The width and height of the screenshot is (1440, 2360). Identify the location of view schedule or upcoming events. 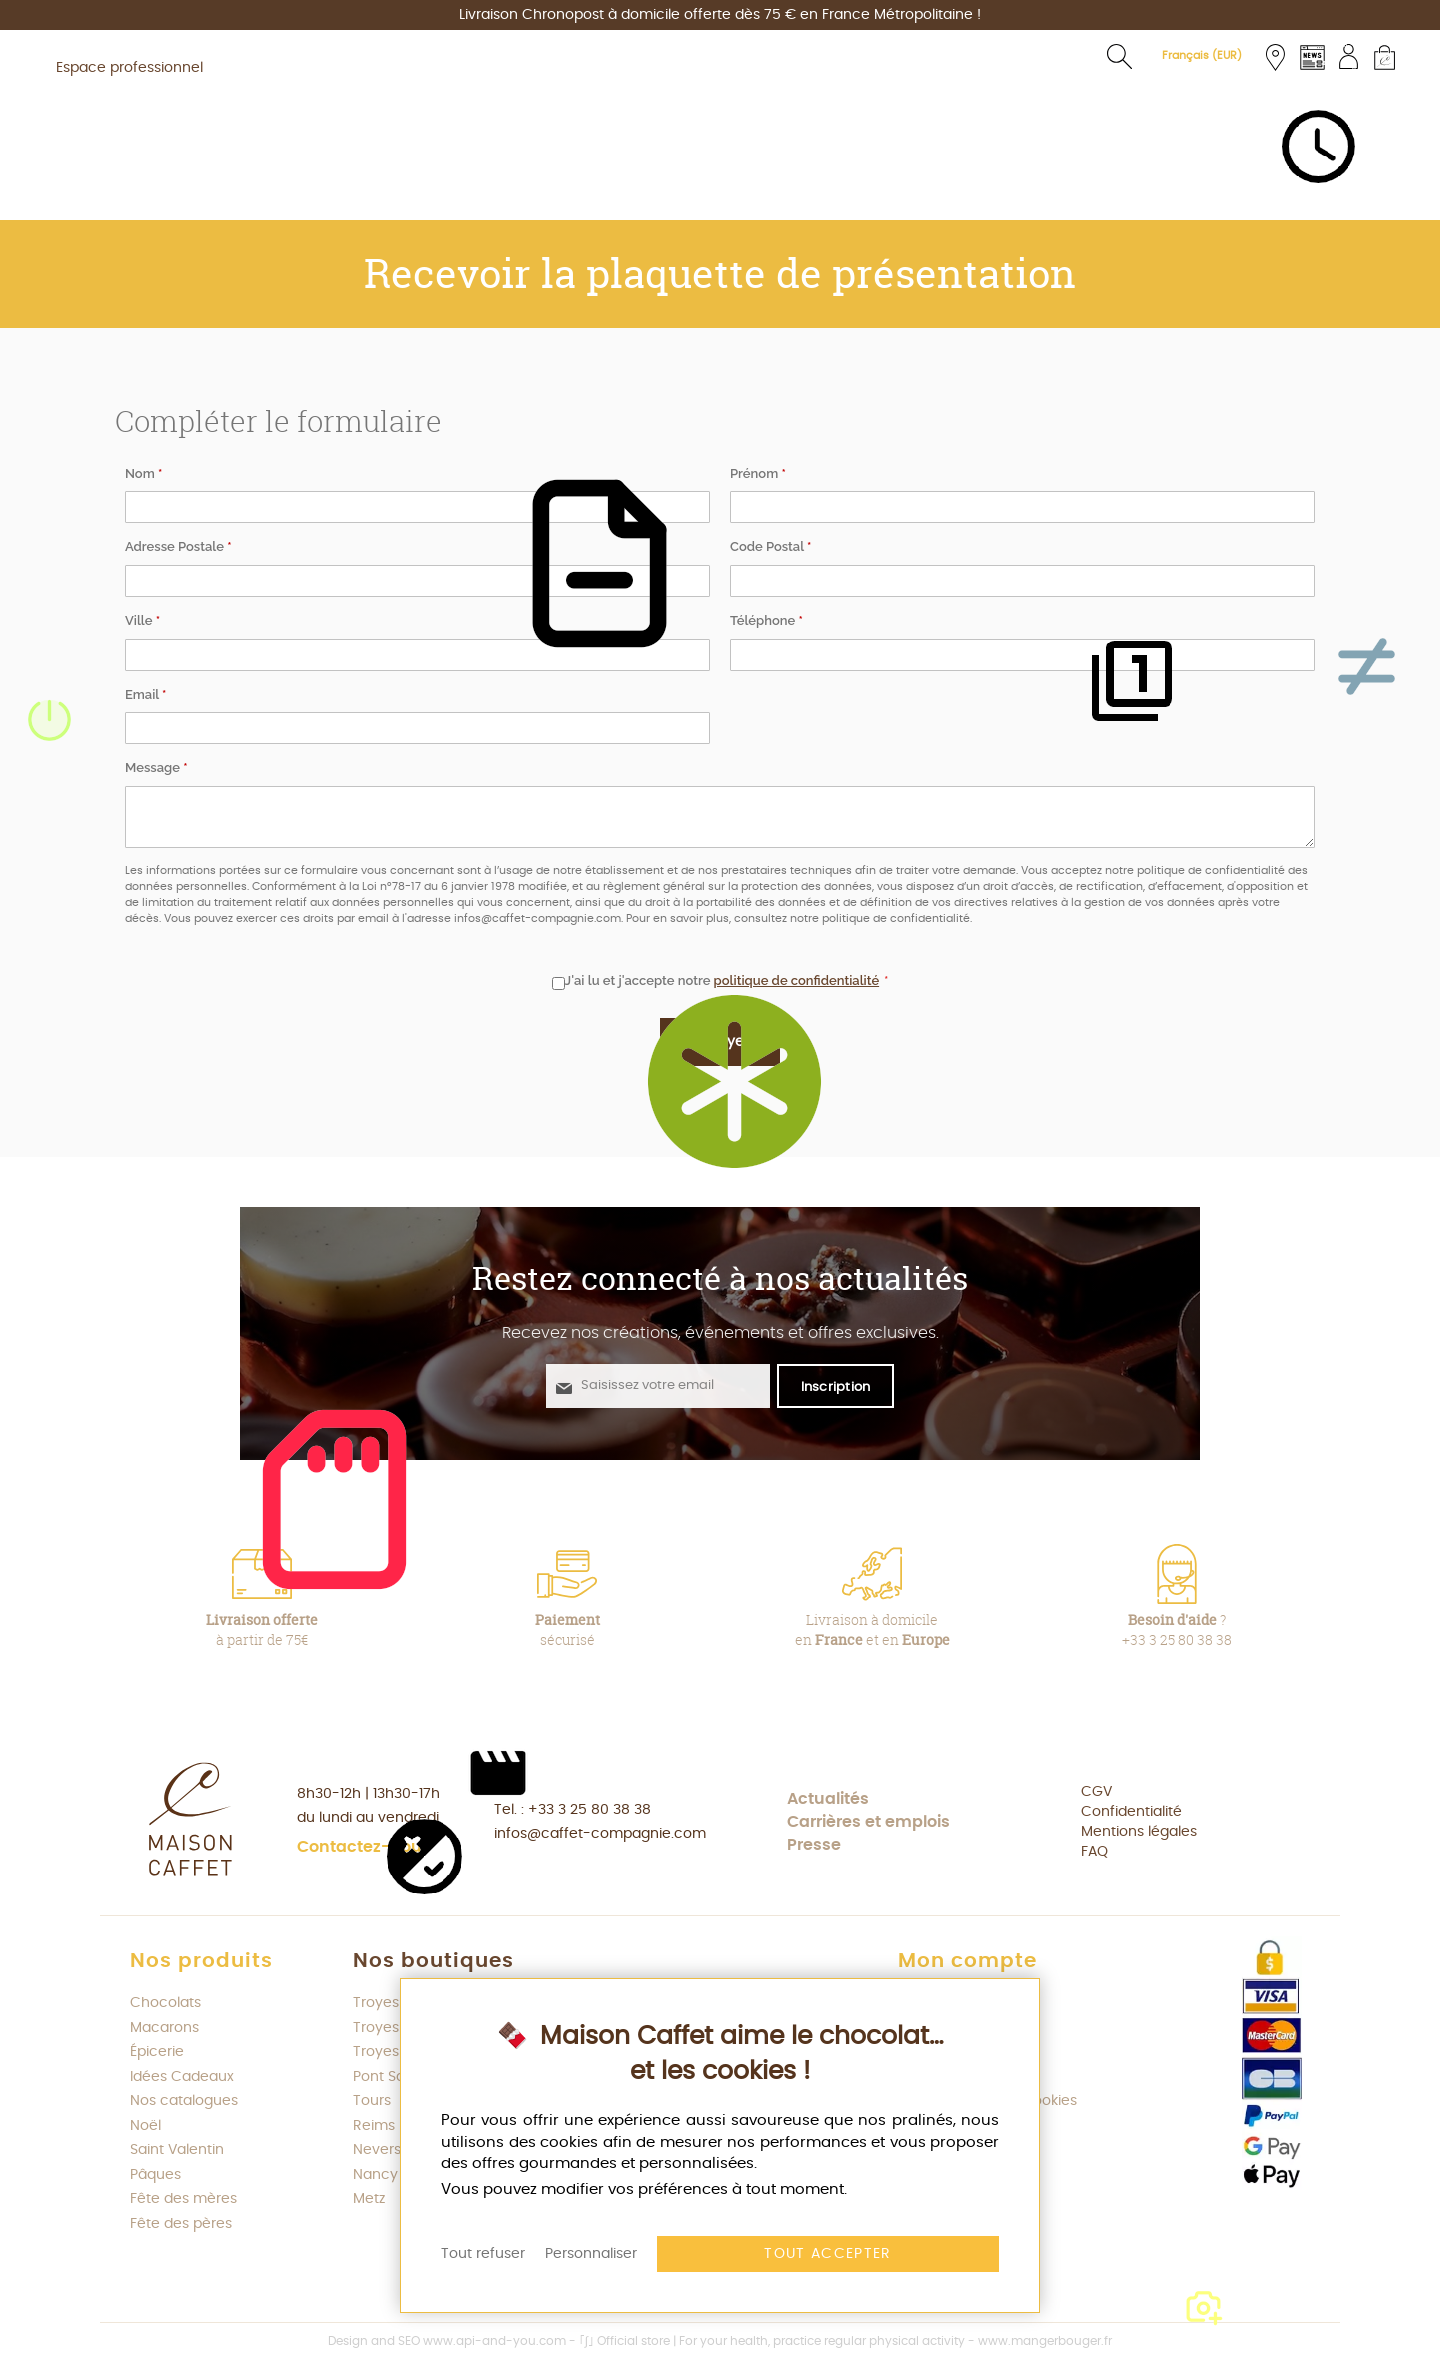
(1318, 146).